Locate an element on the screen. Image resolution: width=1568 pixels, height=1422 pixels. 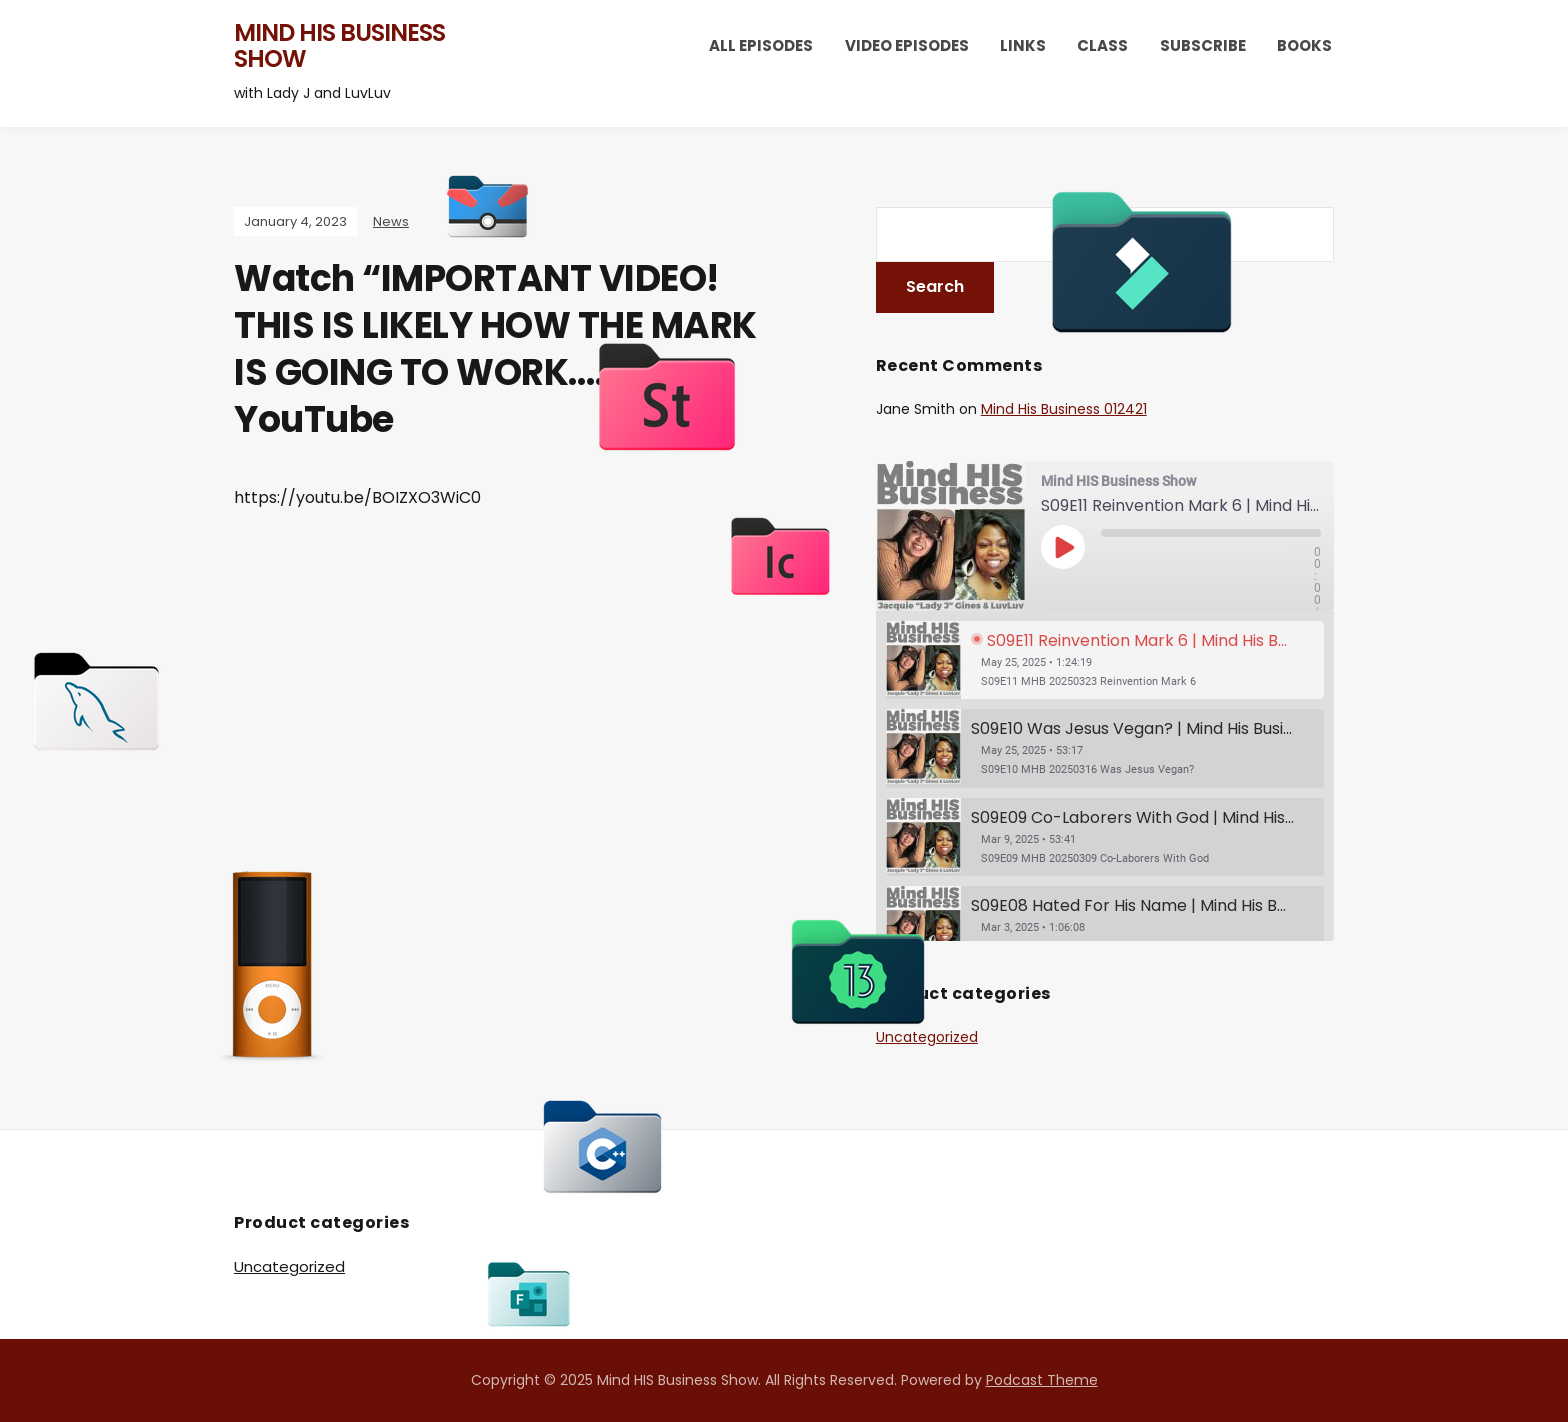
open adobe stock assets folder is located at coordinates (666, 400).